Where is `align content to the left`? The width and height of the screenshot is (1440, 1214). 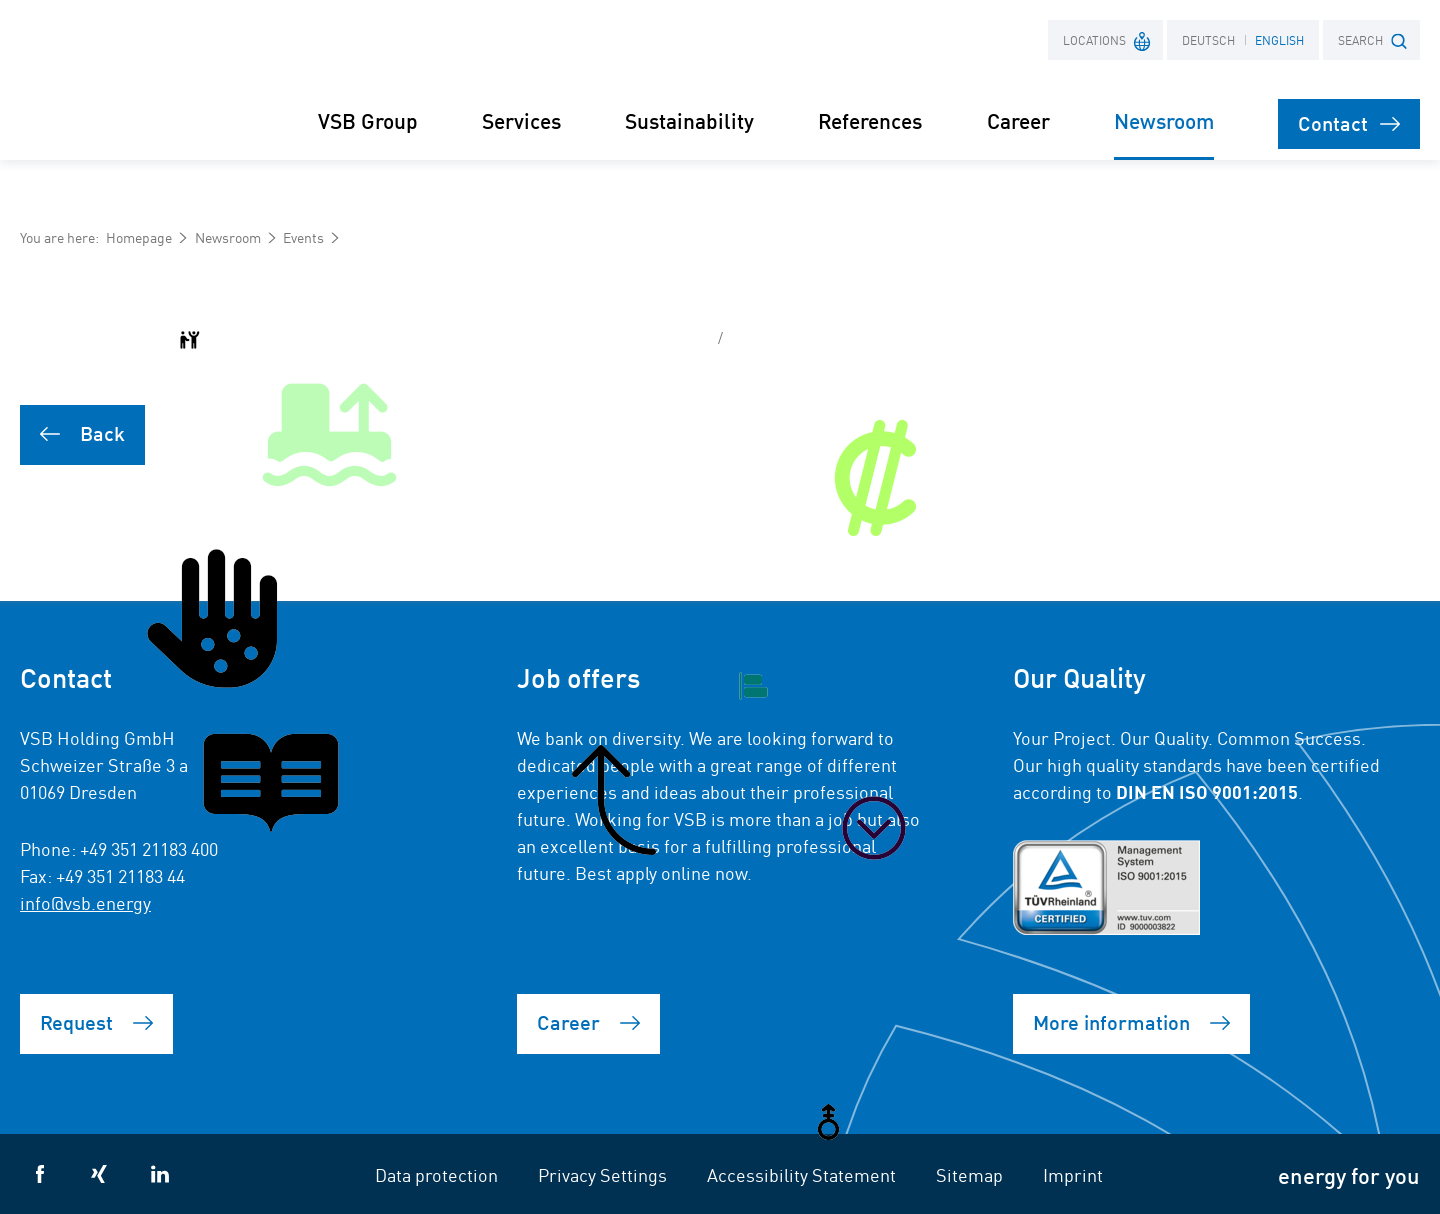 align content to the left is located at coordinates (753, 686).